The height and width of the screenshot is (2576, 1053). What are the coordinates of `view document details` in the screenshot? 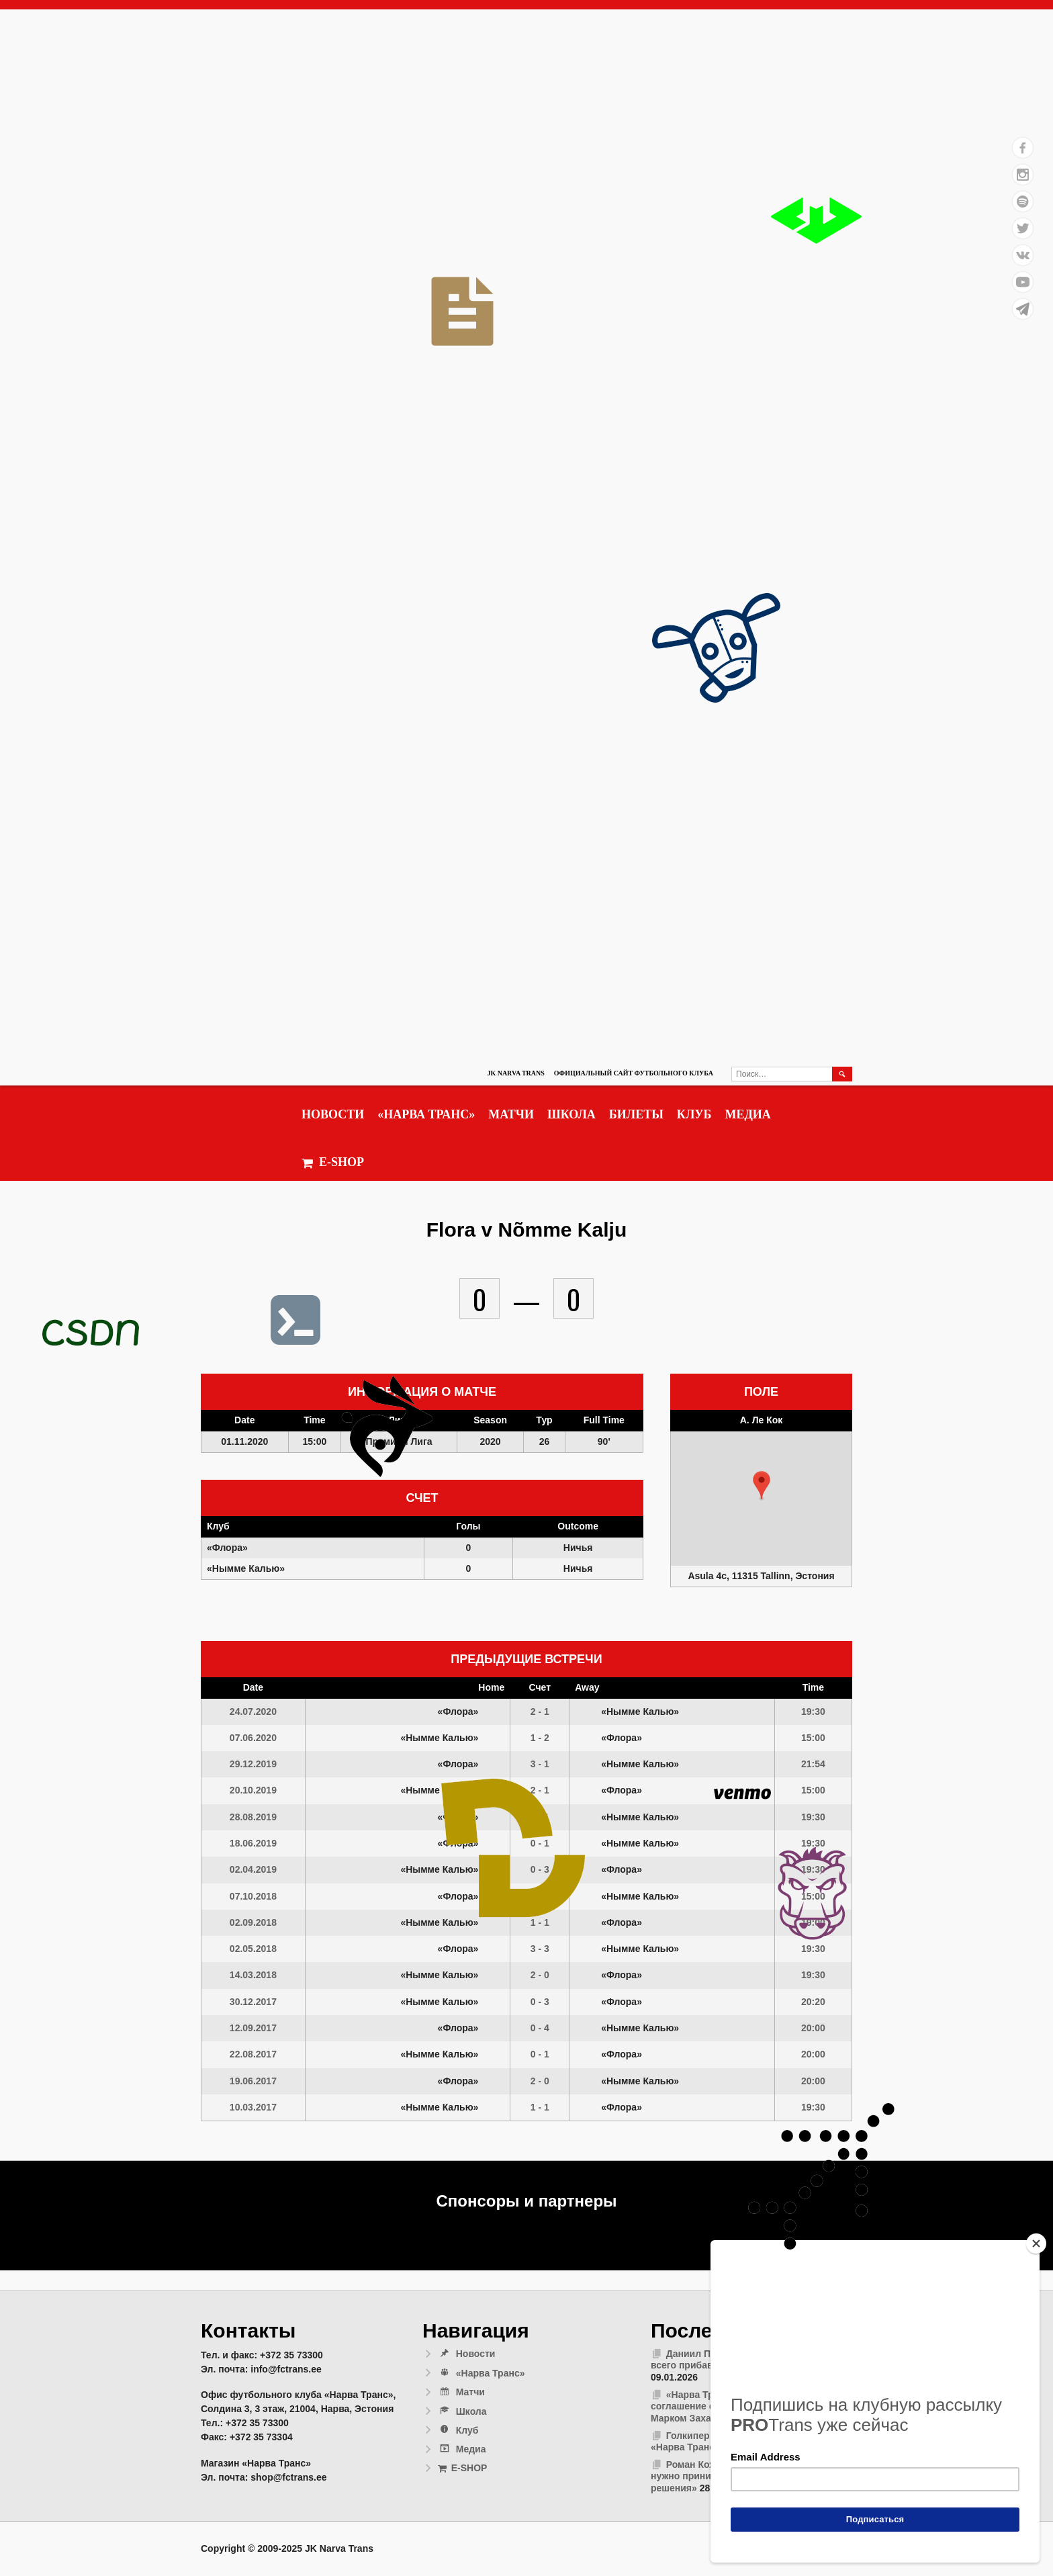 It's located at (462, 311).